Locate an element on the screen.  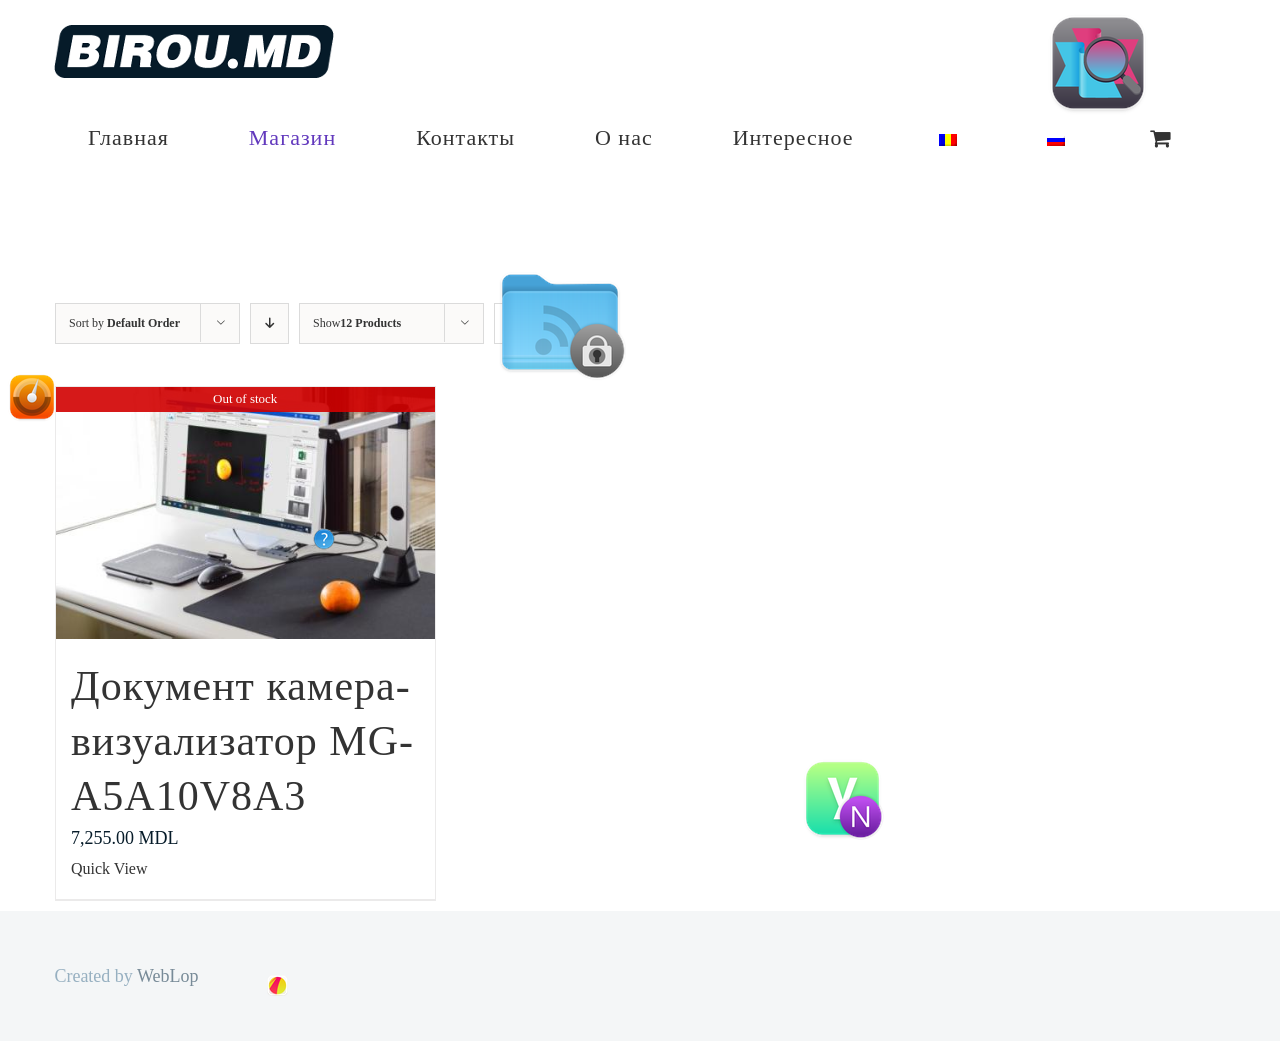
open gravit designer app is located at coordinates (277, 985).